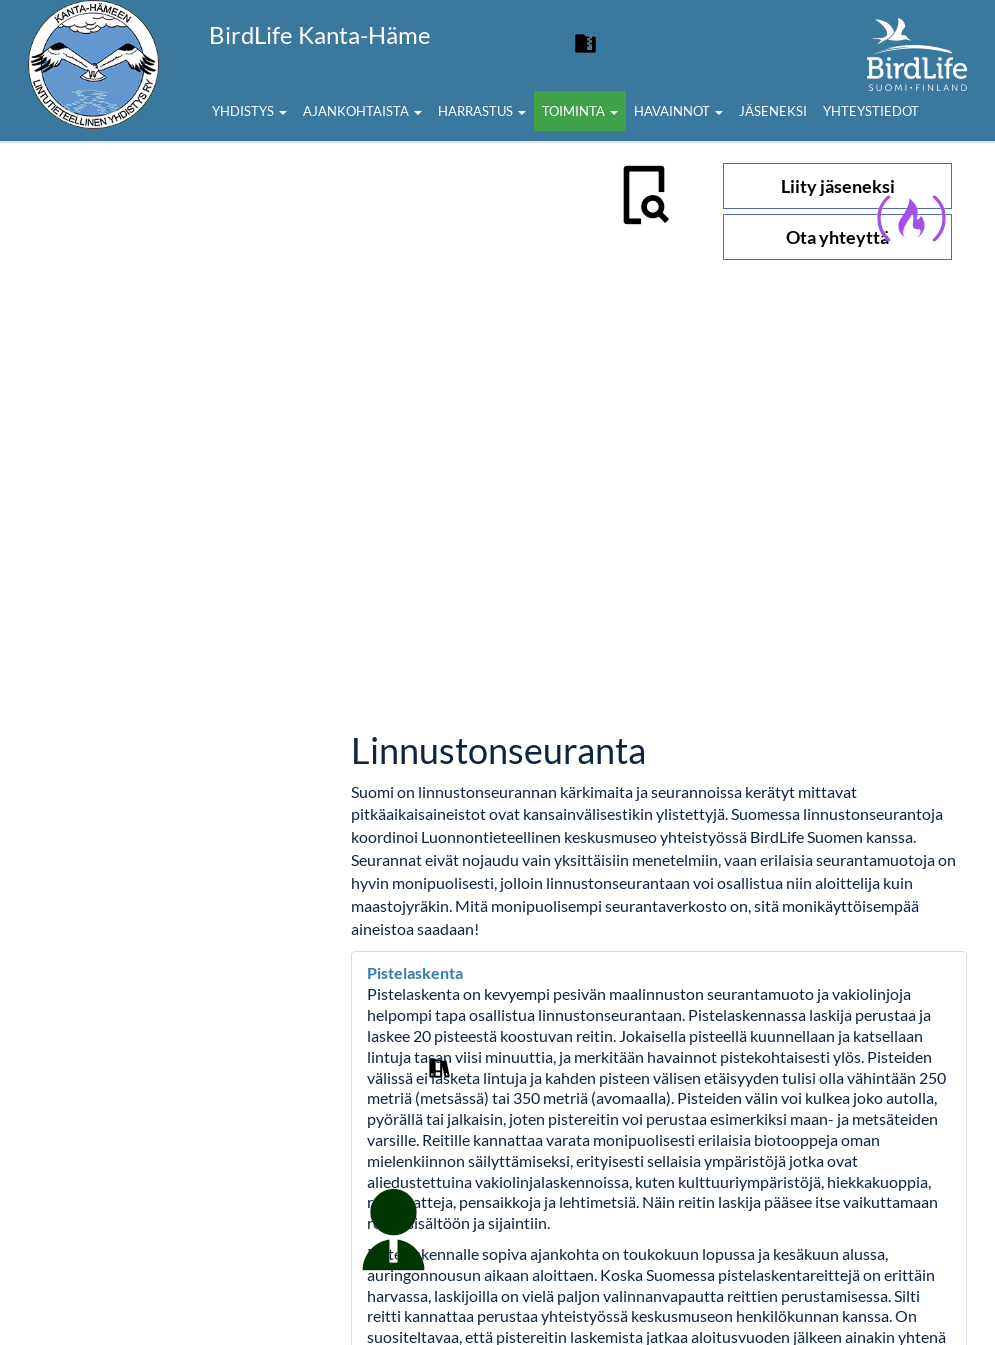 This screenshot has width=995, height=1345. What do you see at coordinates (439, 1068) in the screenshot?
I see `access your library or collection` at bounding box center [439, 1068].